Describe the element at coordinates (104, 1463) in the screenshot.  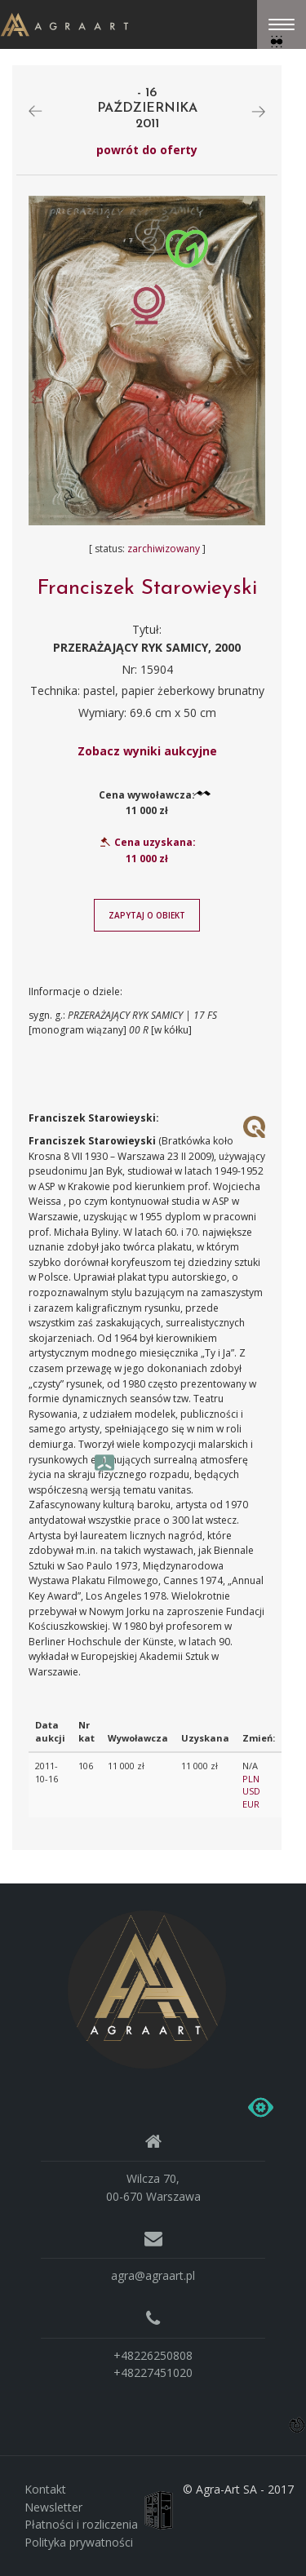
I see `k3s lightweight kubernetes distribution logo` at that location.